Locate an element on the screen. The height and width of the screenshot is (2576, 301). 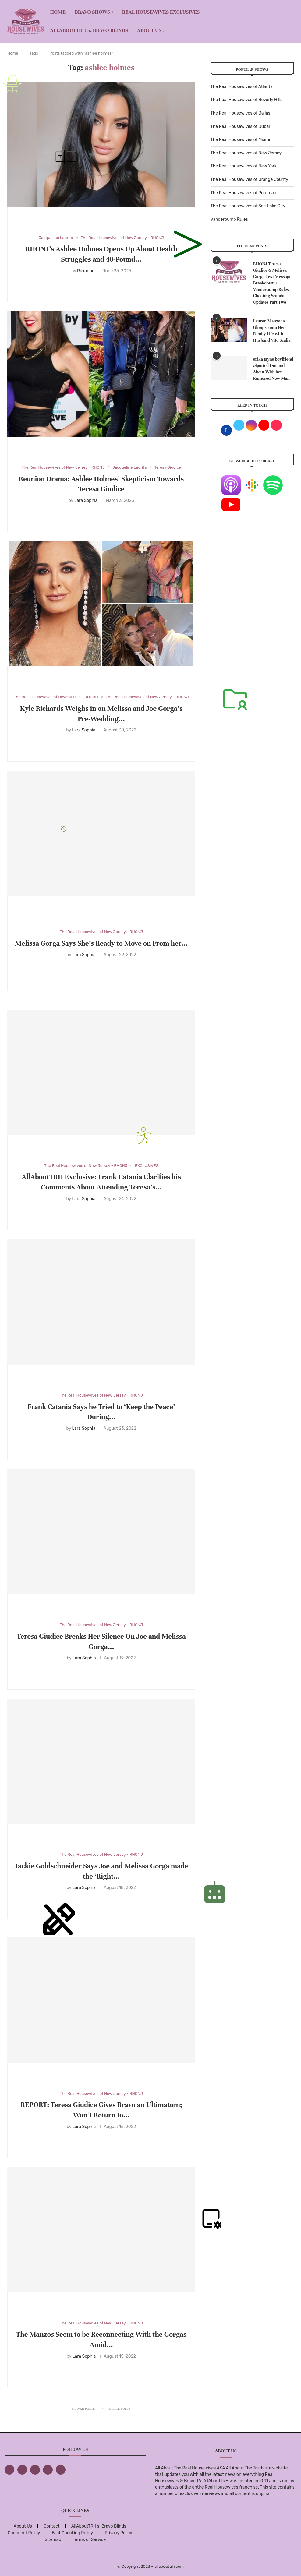
navigate to the next item or page is located at coordinates (186, 244).